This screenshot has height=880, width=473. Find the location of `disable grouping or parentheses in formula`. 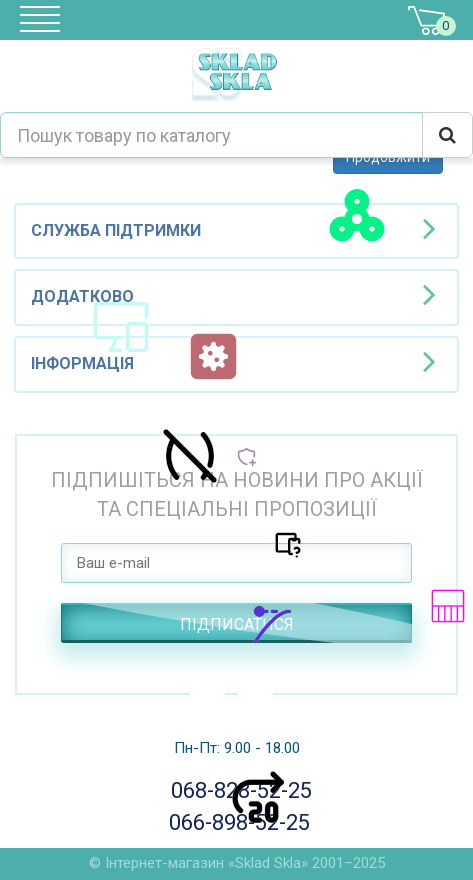

disable grouping or parentheses in formula is located at coordinates (190, 456).